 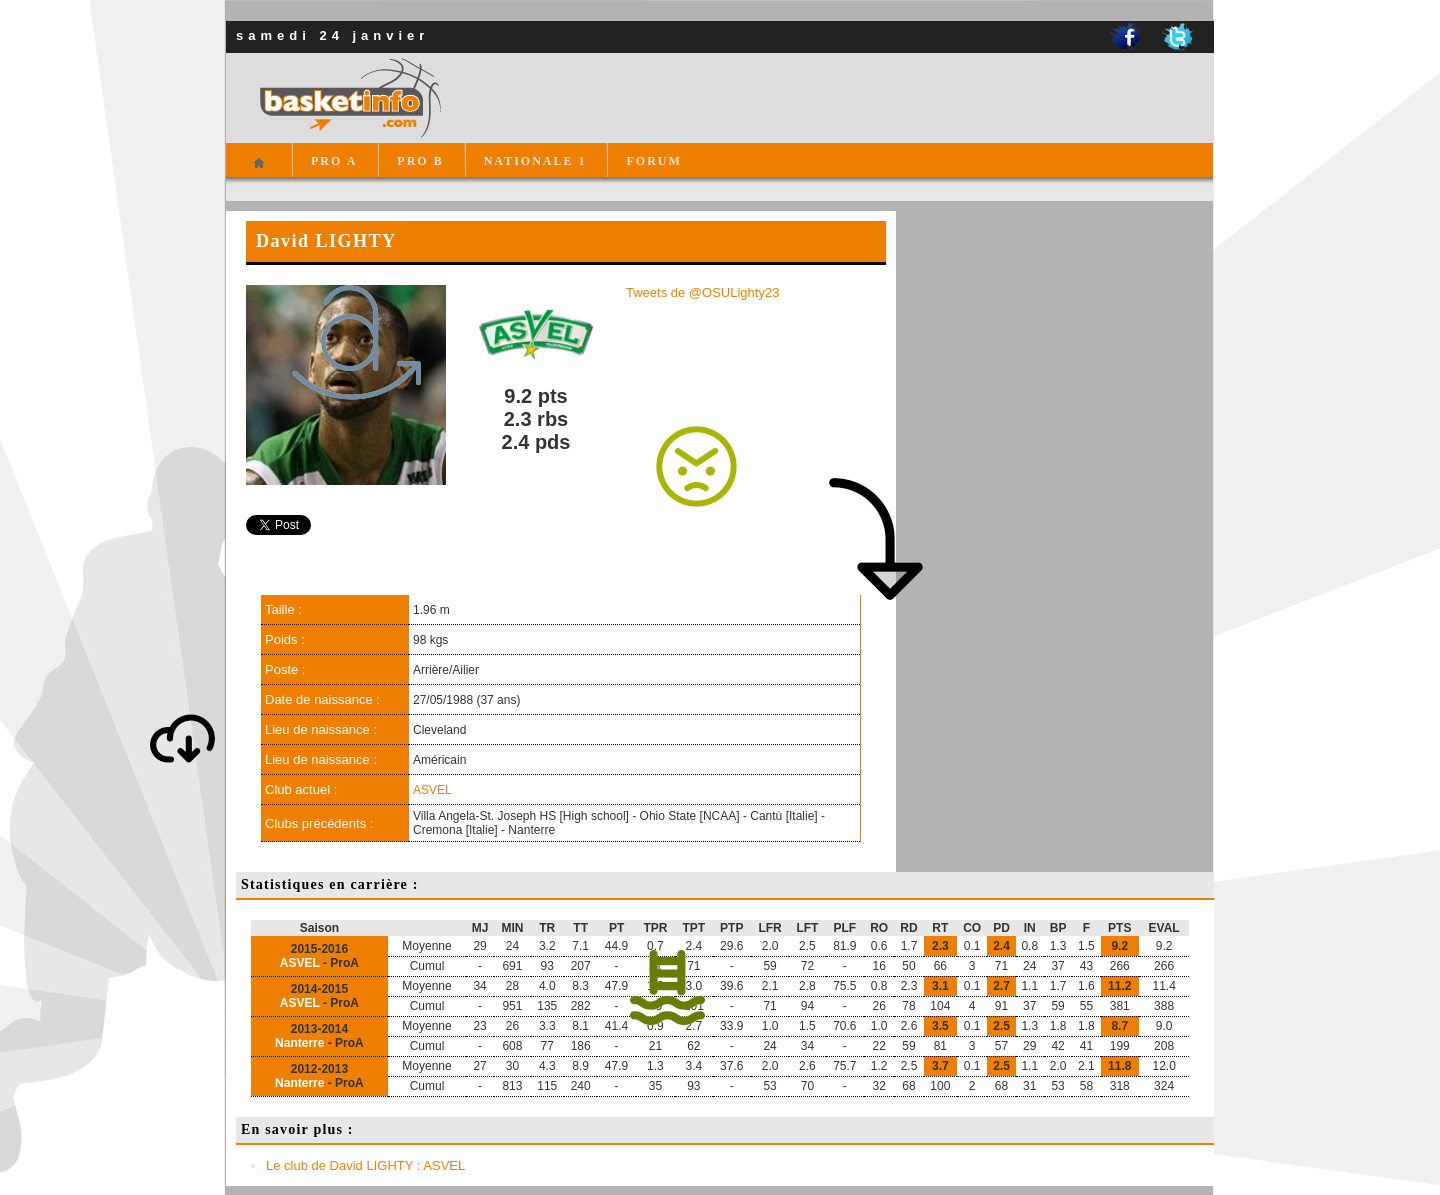 What do you see at coordinates (696, 466) in the screenshot?
I see `react with anger to a post or message` at bounding box center [696, 466].